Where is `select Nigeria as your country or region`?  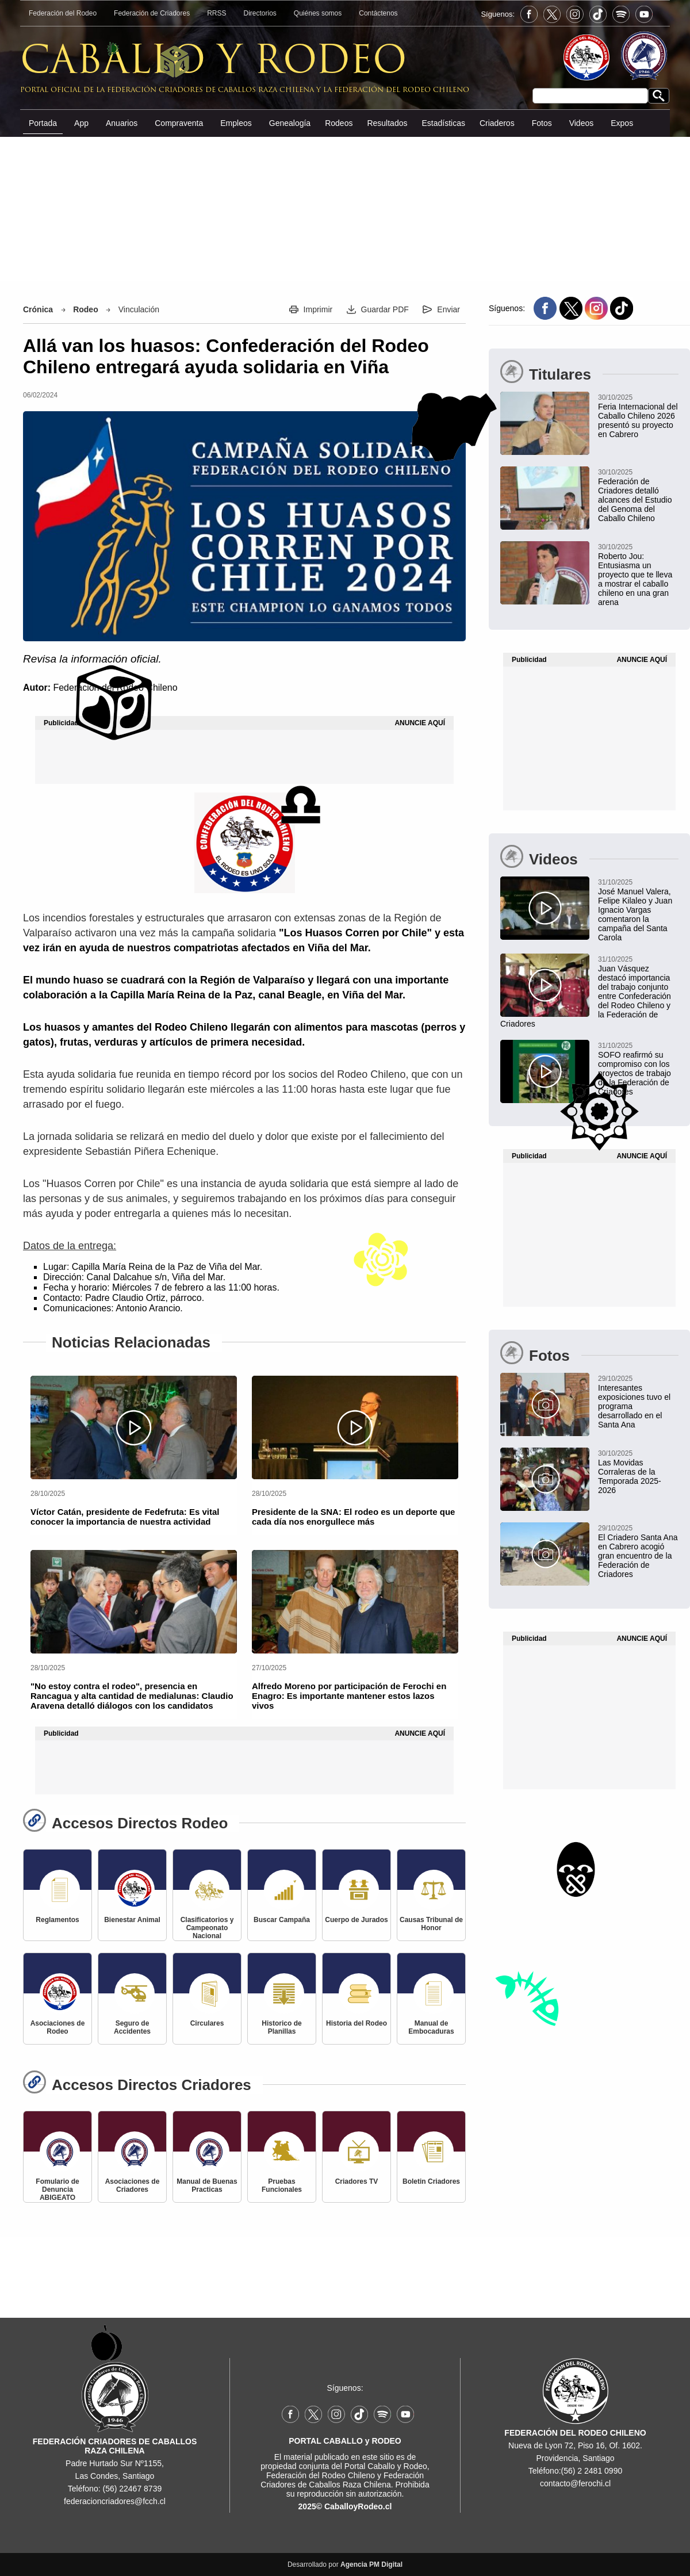
select Nigeria as your country or region is located at coordinates (454, 427).